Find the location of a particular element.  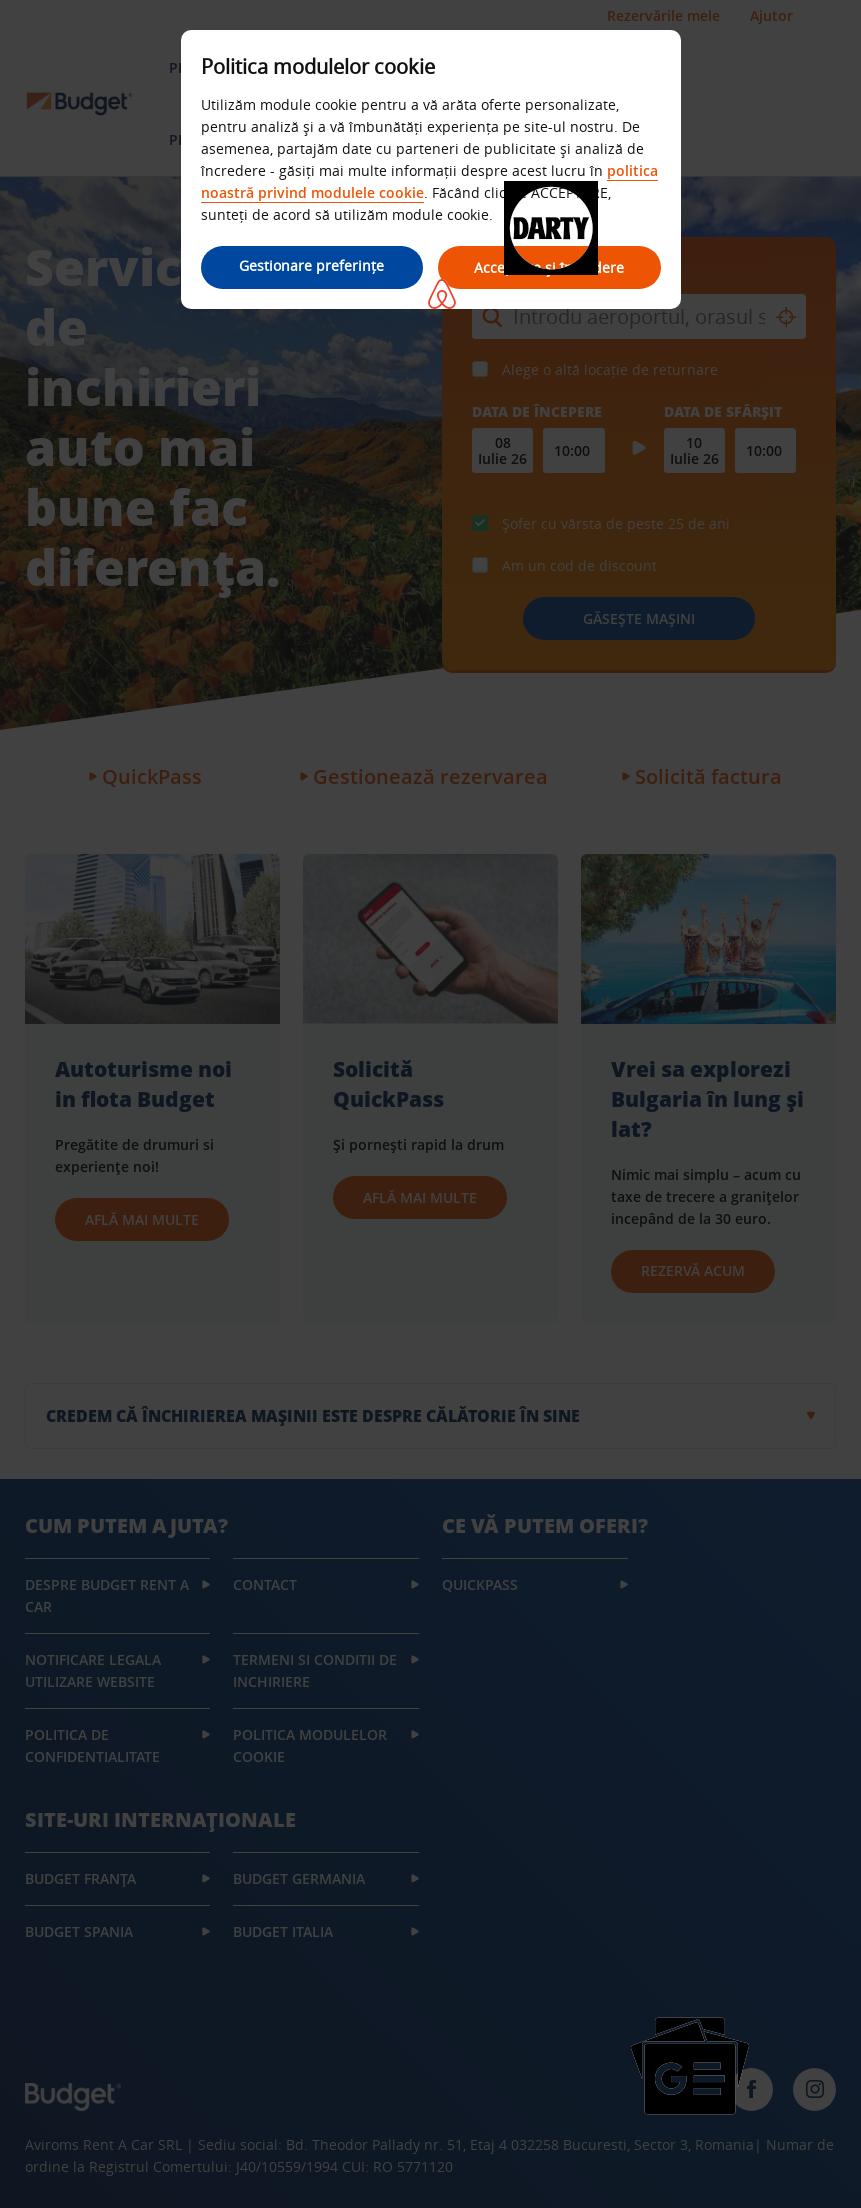

open Google News app is located at coordinates (690, 2066).